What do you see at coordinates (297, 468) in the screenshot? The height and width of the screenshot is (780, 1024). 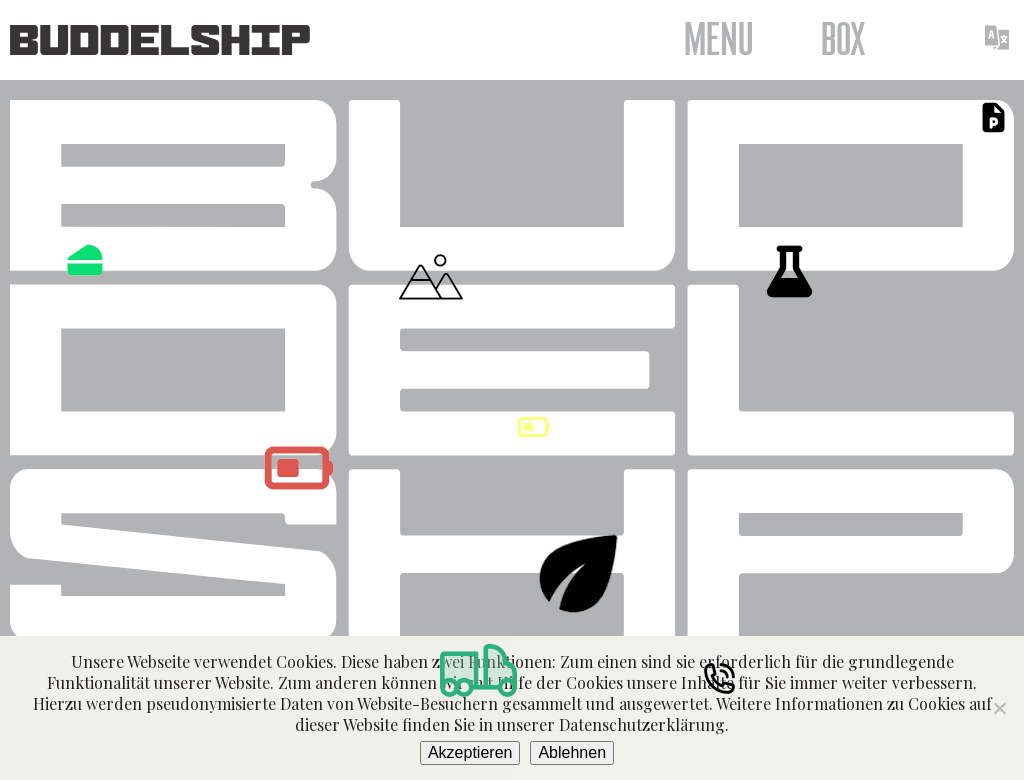 I see `indicates battery at 50% charge` at bounding box center [297, 468].